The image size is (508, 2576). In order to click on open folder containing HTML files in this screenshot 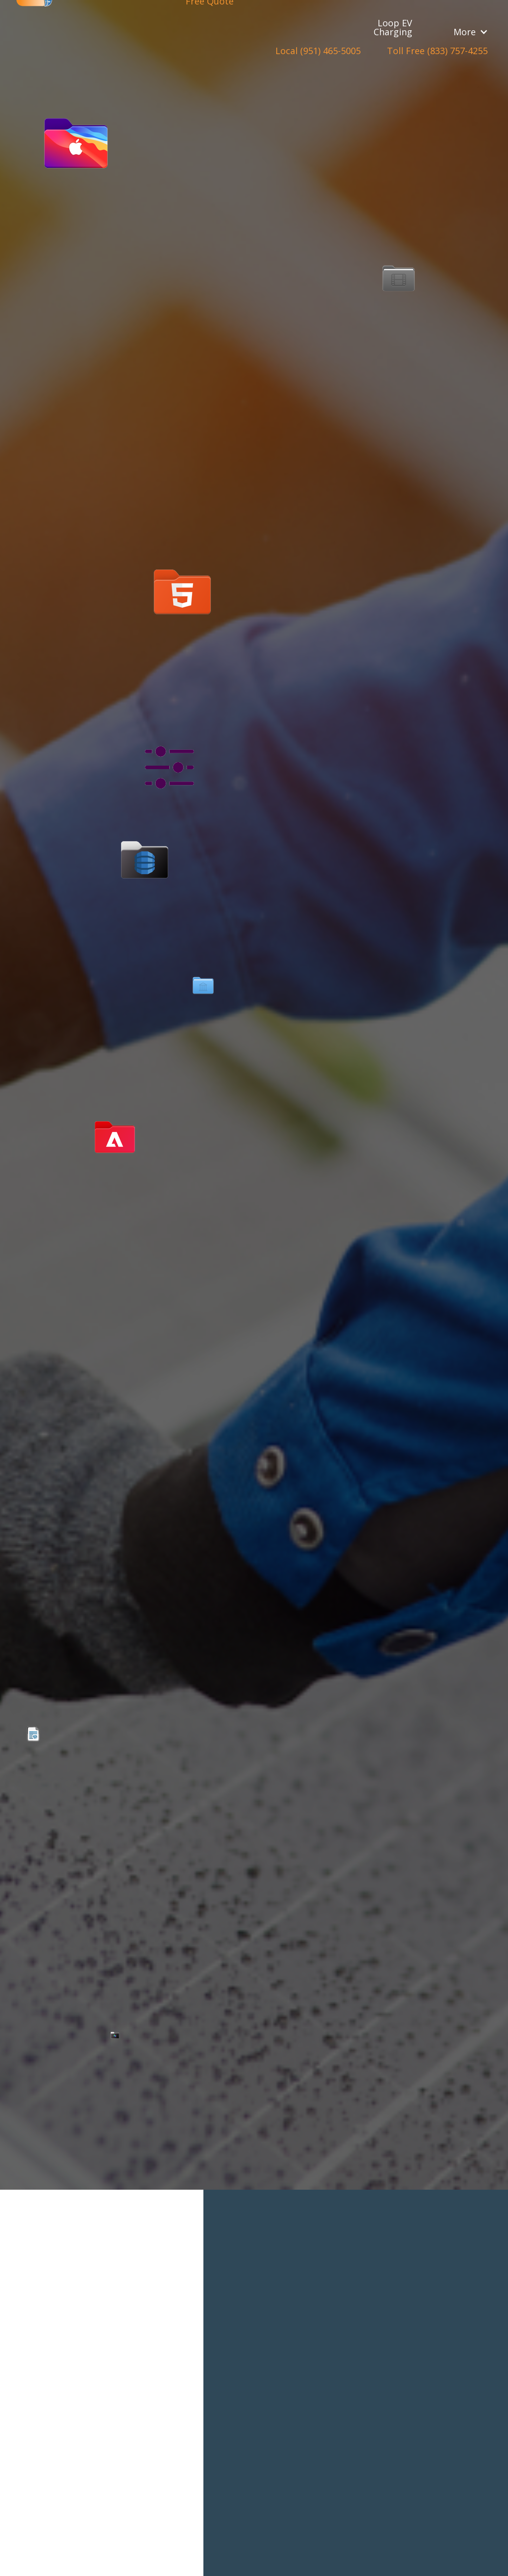, I will do `click(182, 593)`.